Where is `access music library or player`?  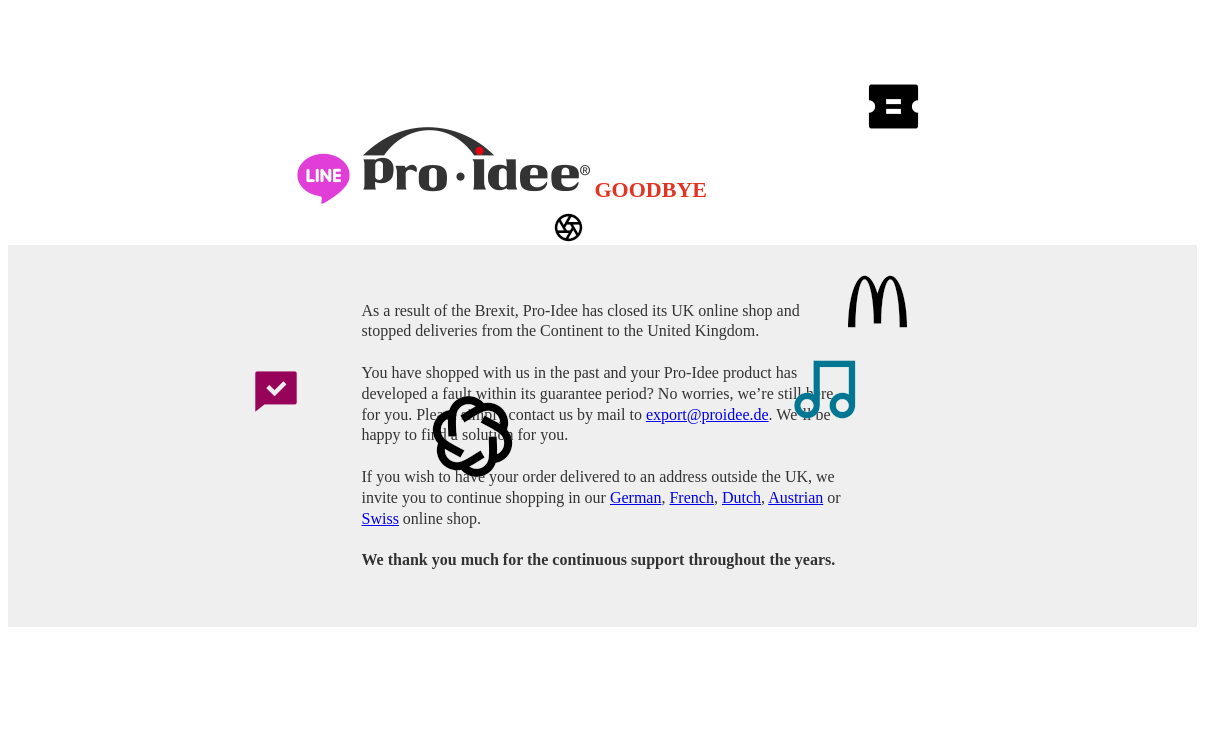 access music library or player is located at coordinates (829, 389).